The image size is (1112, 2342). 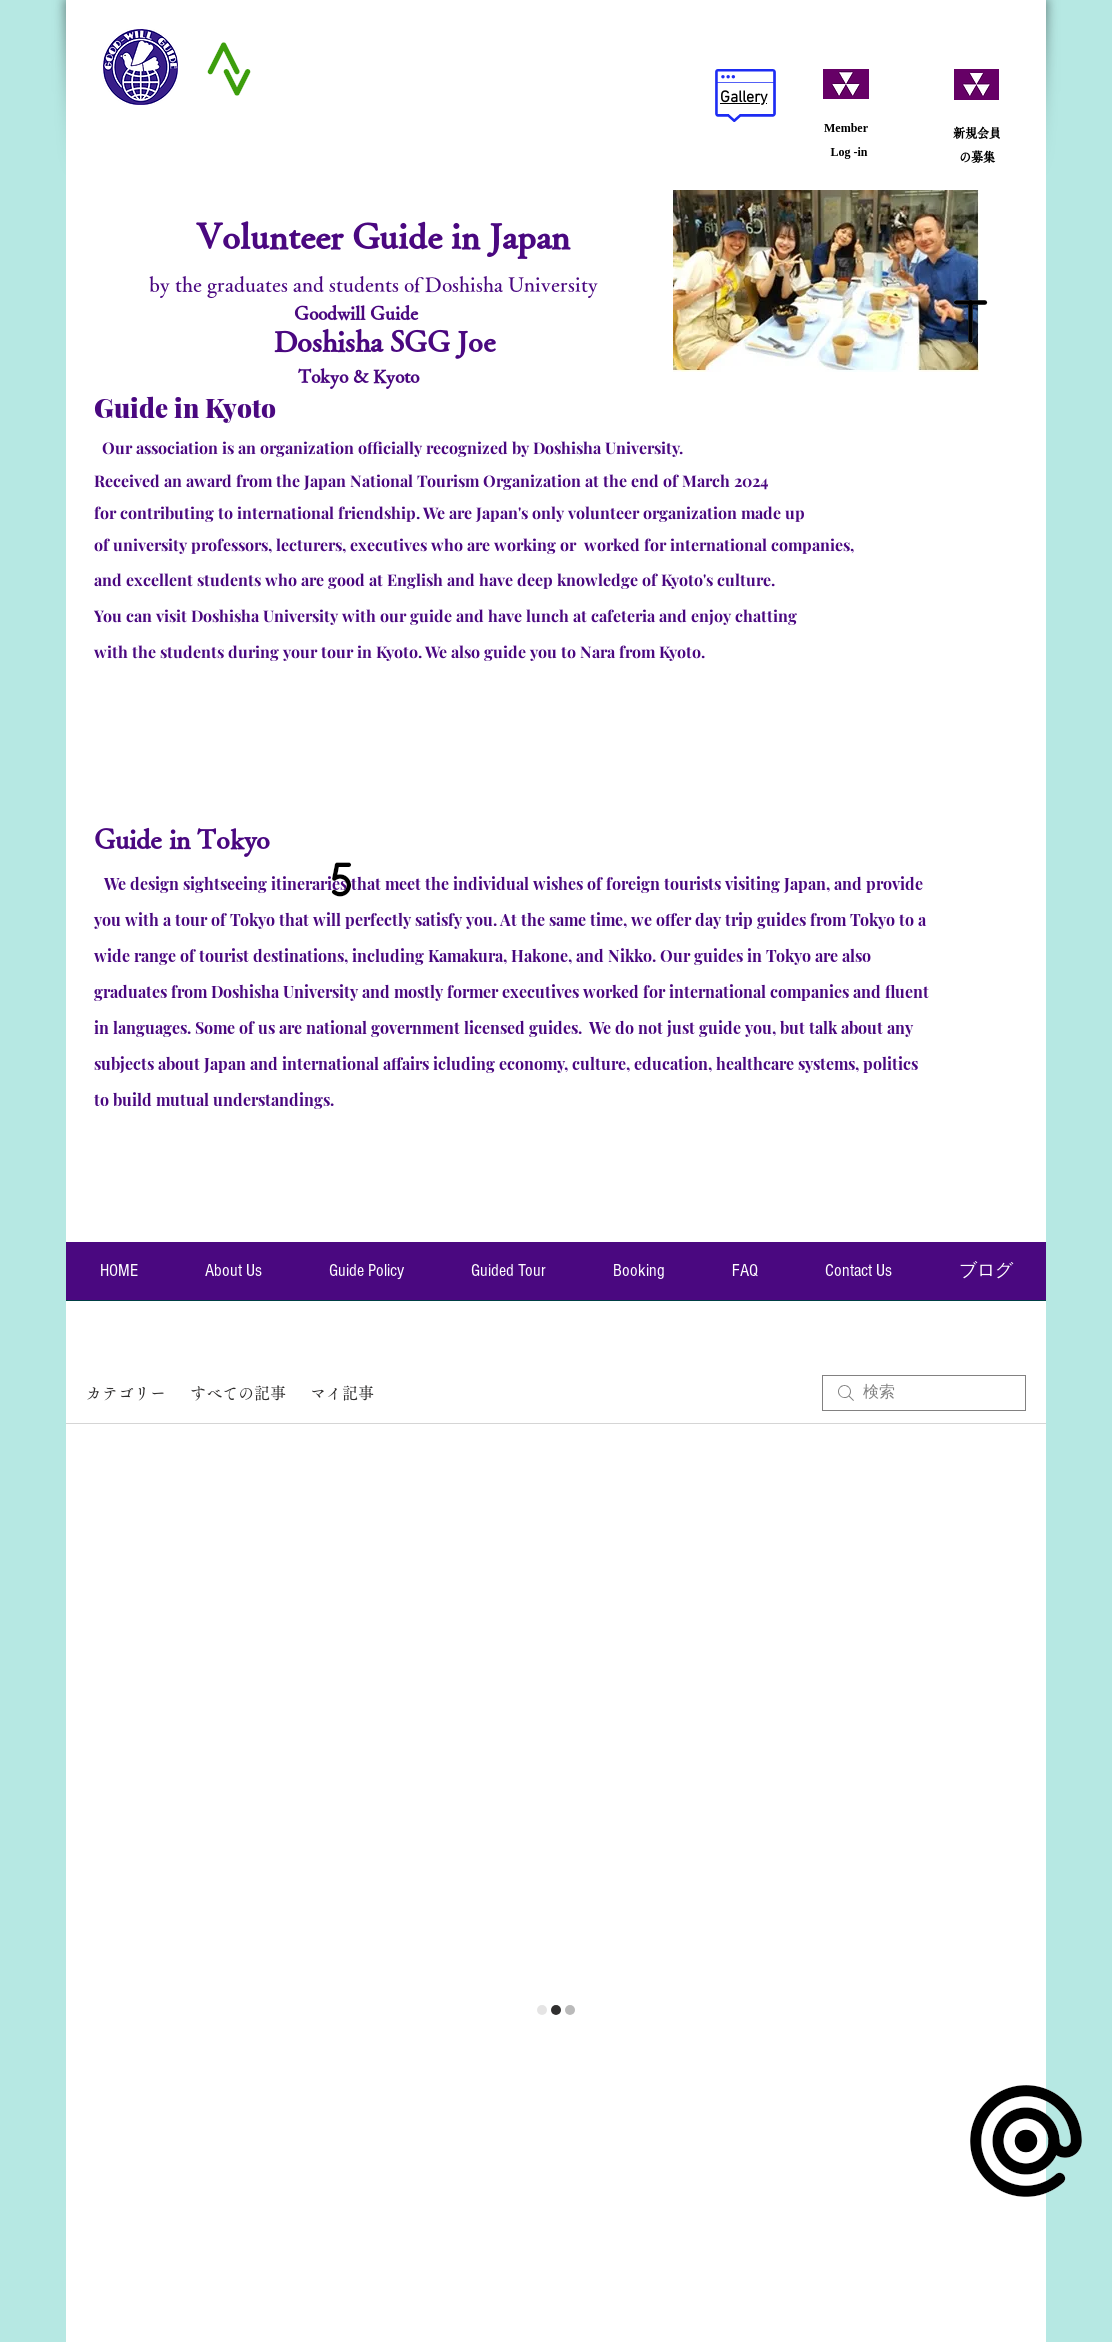 I want to click on indicates the number five in a list or sequence, so click(x=341, y=879).